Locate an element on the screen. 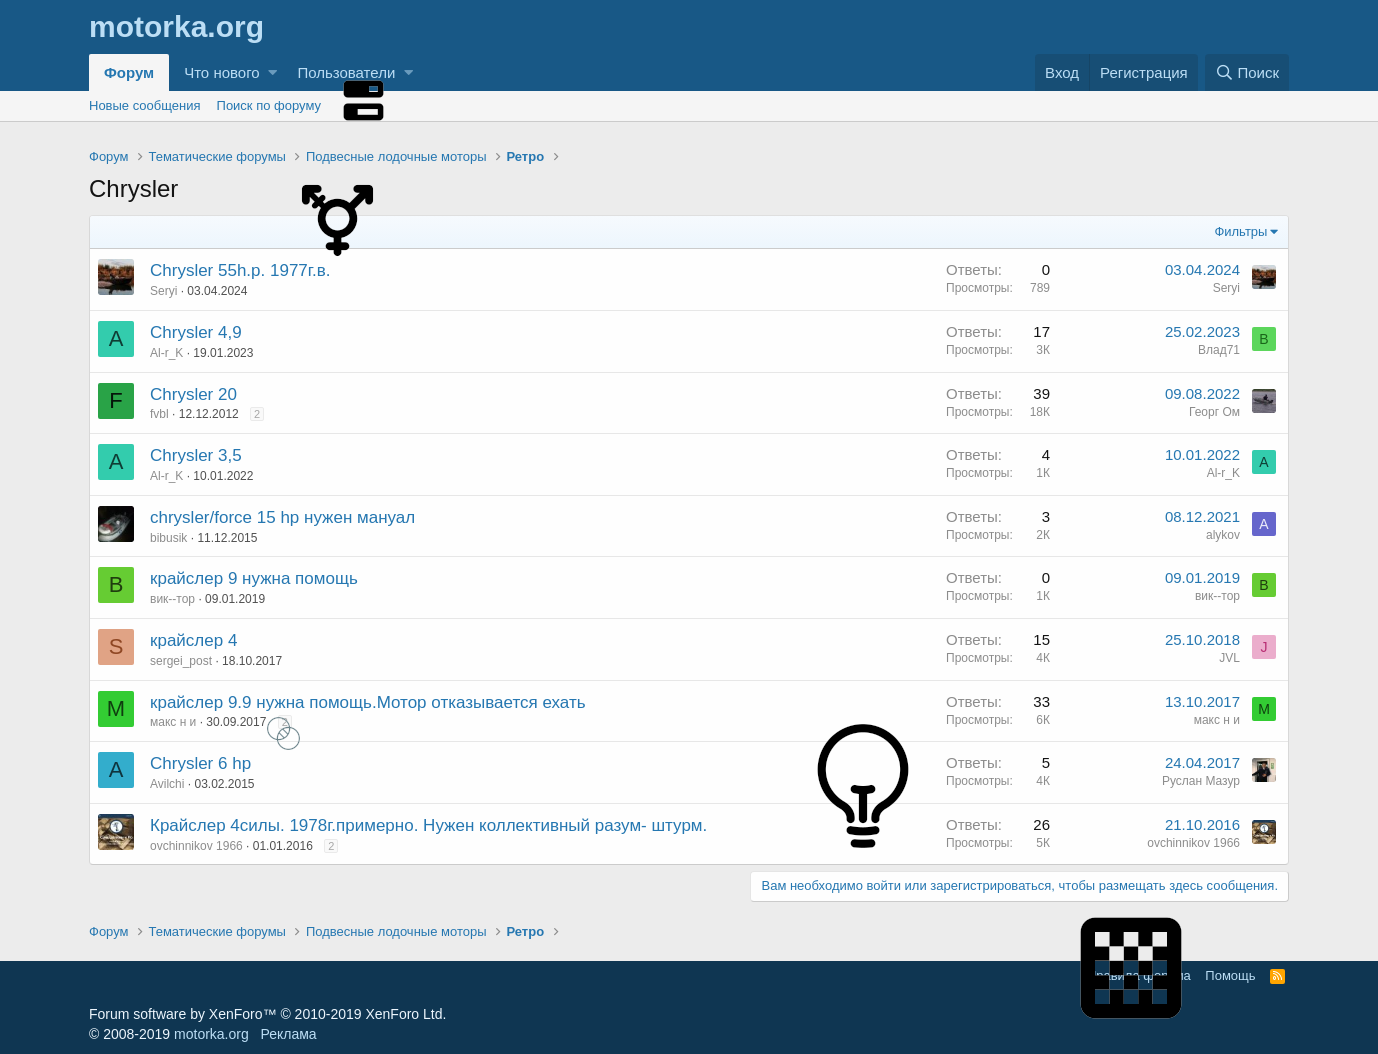 The height and width of the screenshot is (1054, 1378). indicates transgender identity or gender diversity is located at coordinates (337, 220).